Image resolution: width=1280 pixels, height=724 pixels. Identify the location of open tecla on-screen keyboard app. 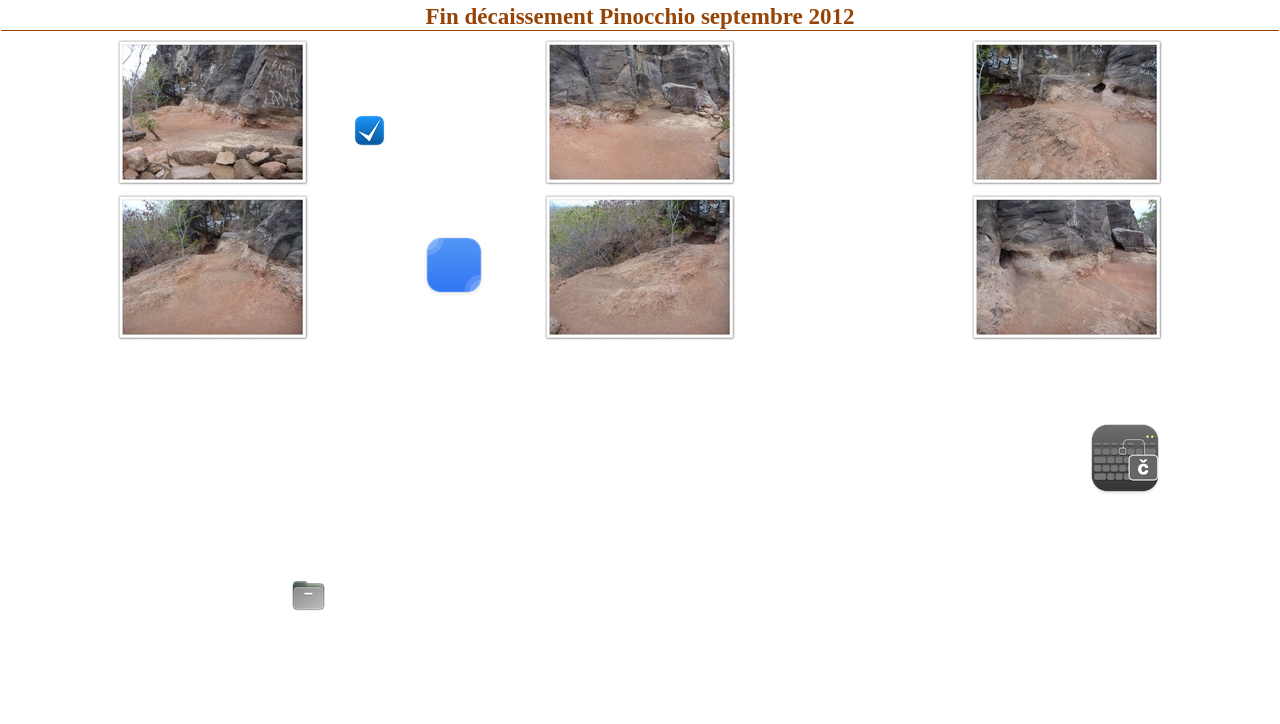
(1125, 458).